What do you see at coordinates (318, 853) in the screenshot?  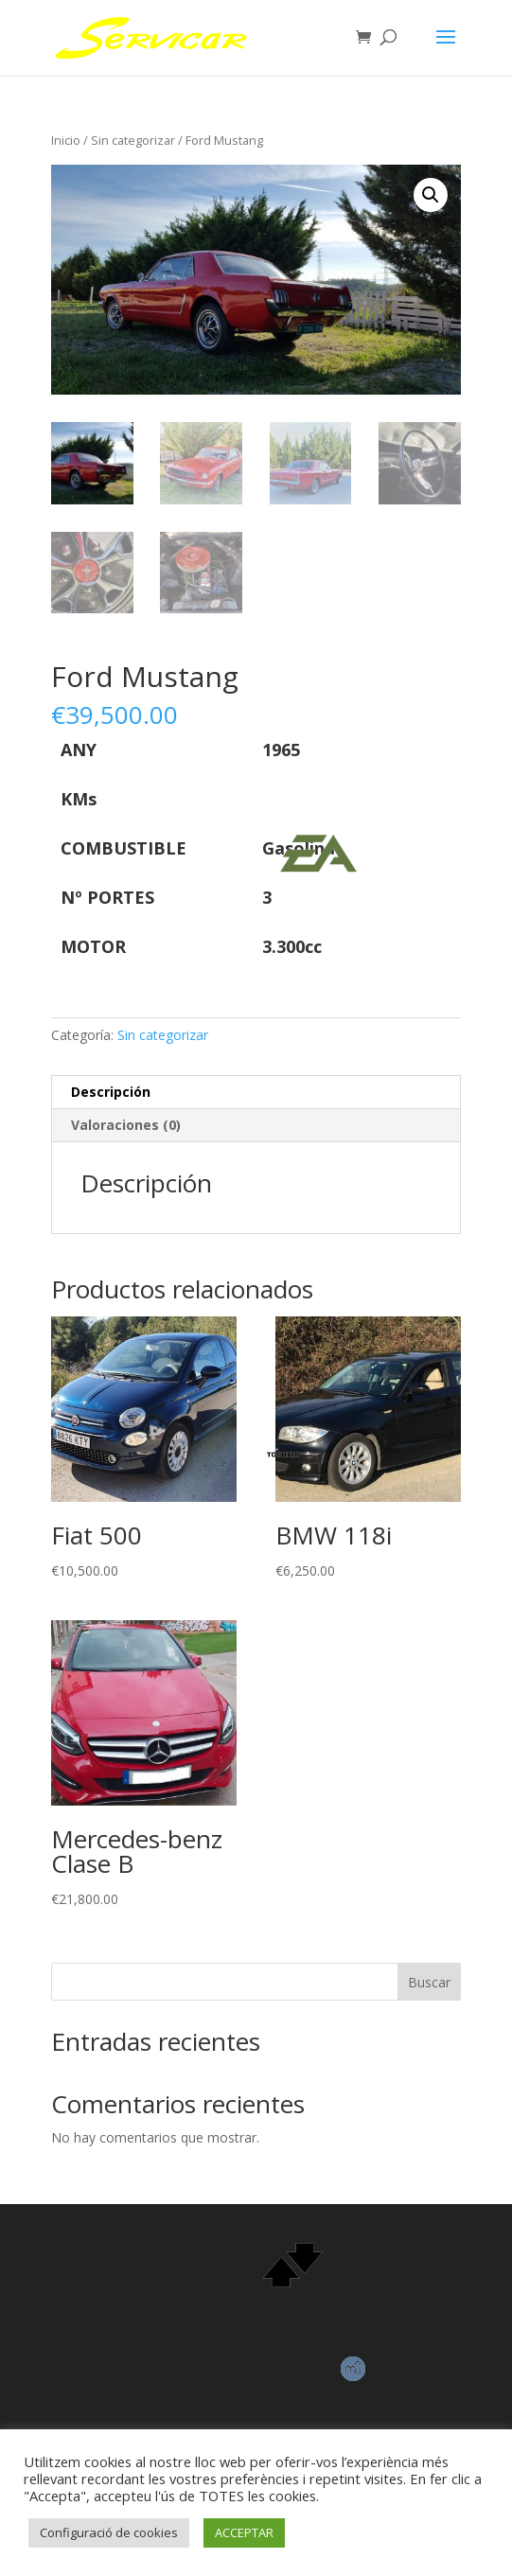 I see `electronic arts company logo` at bounding box center [318, 853].